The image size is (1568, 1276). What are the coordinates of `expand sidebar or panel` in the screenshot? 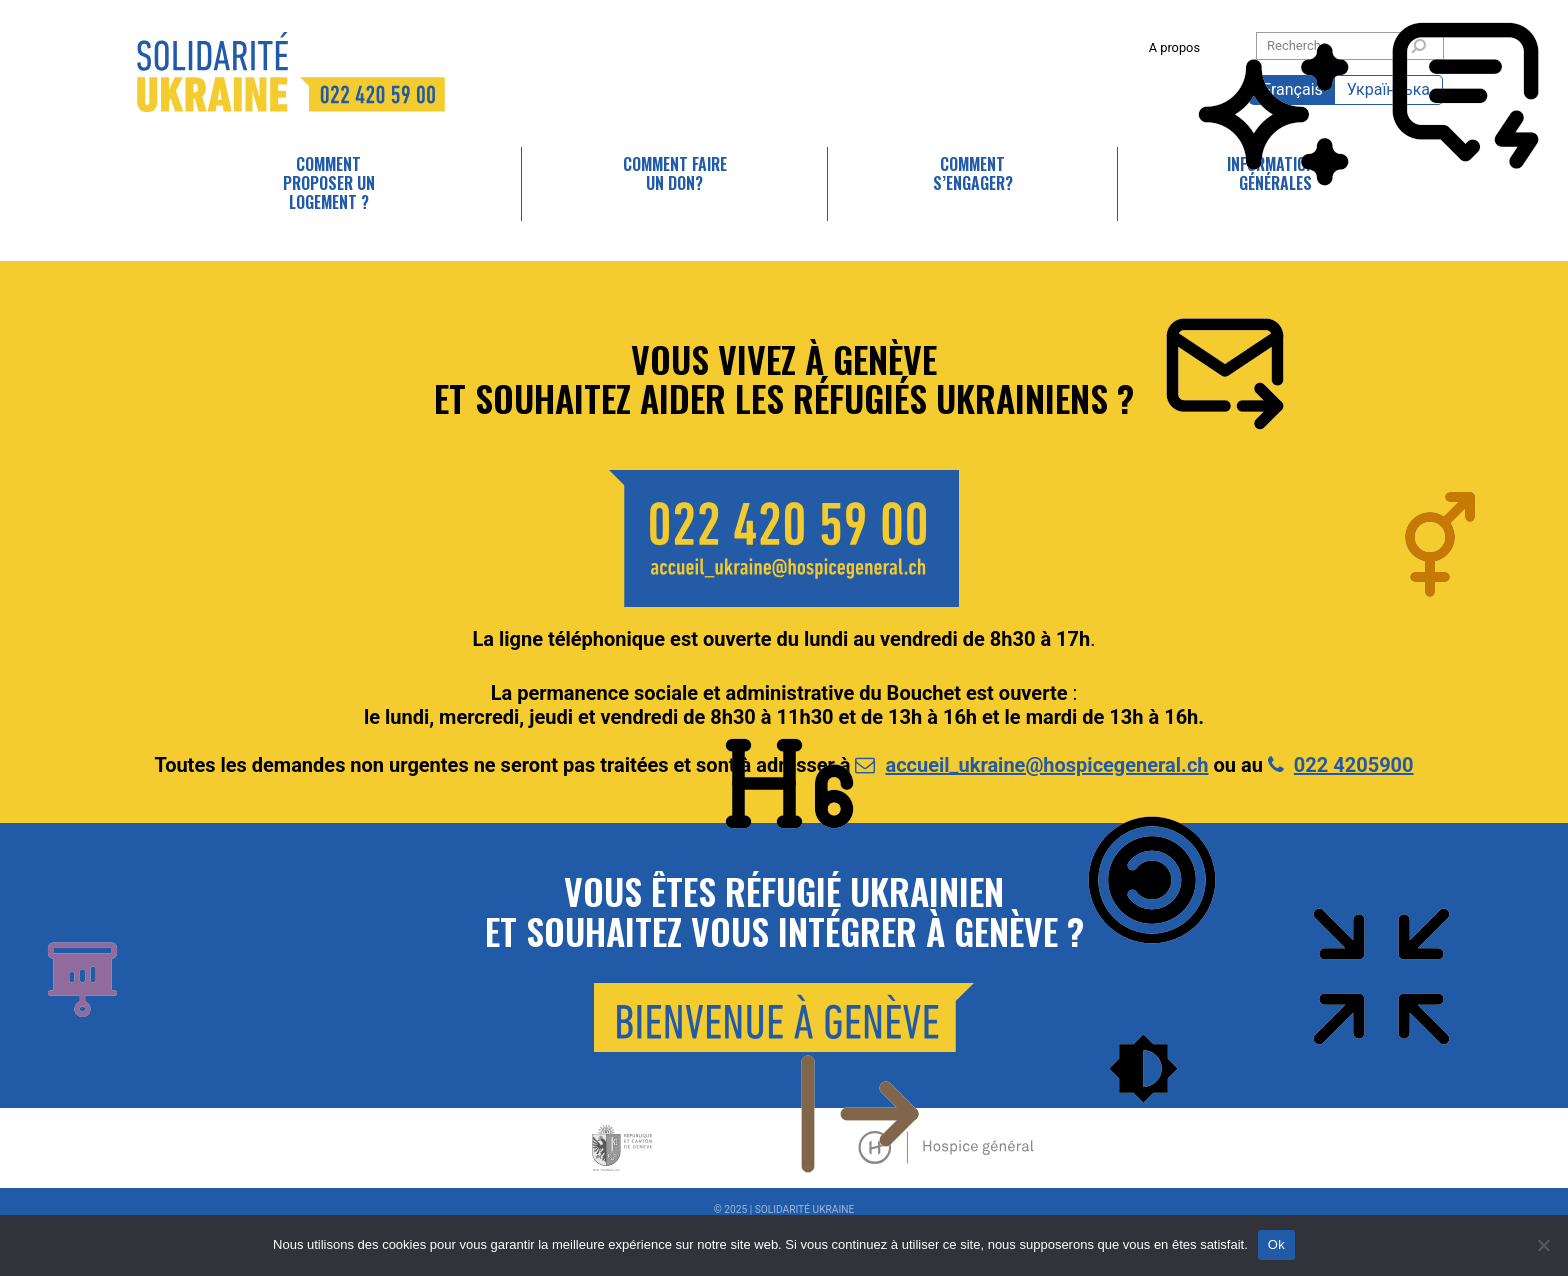 It's located at (860, 1114).